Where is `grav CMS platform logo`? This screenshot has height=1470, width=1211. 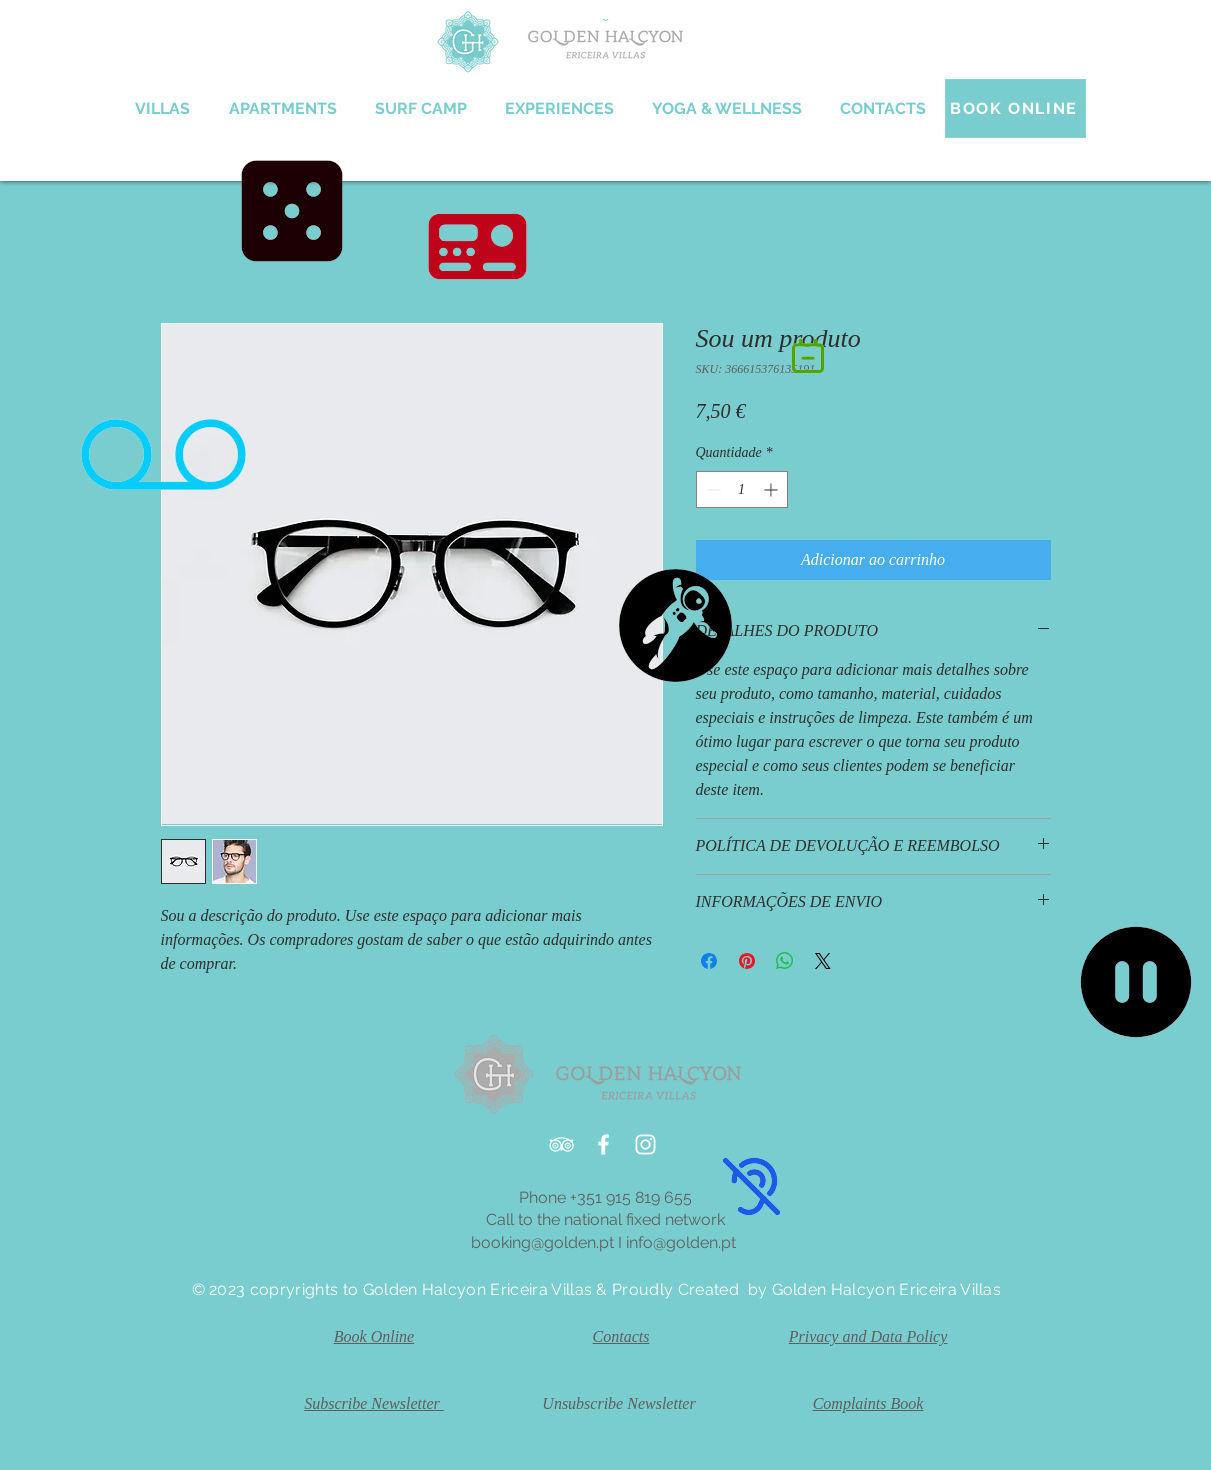
grav CMS platform logo is located at coordinates (675, 625).